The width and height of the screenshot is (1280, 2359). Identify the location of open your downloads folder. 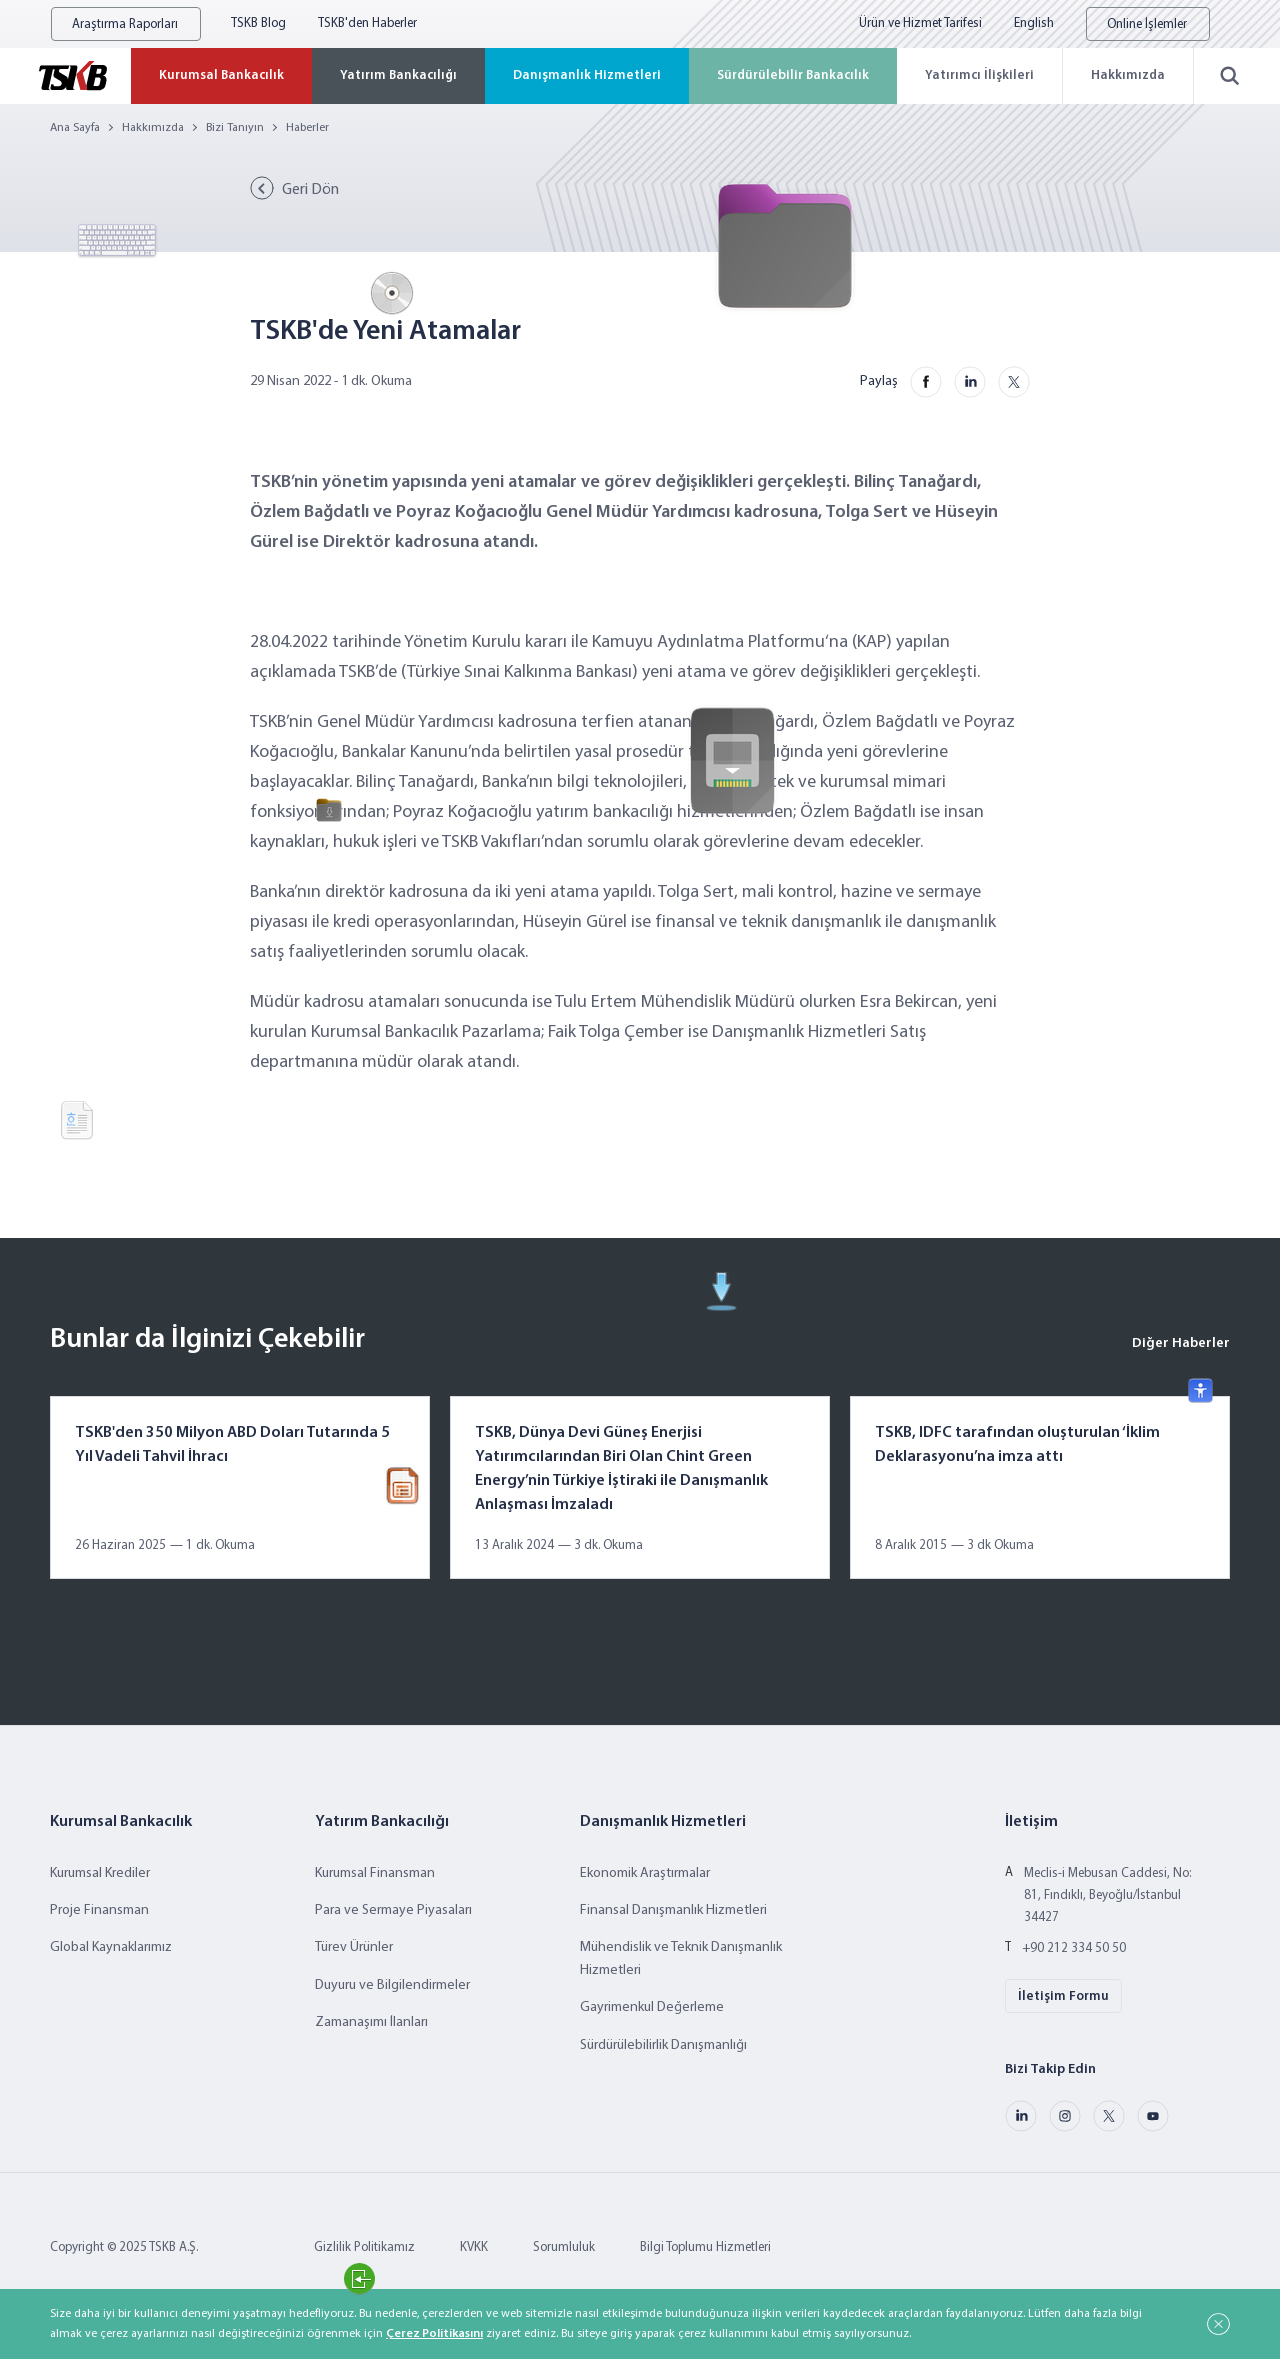
(329, 810).